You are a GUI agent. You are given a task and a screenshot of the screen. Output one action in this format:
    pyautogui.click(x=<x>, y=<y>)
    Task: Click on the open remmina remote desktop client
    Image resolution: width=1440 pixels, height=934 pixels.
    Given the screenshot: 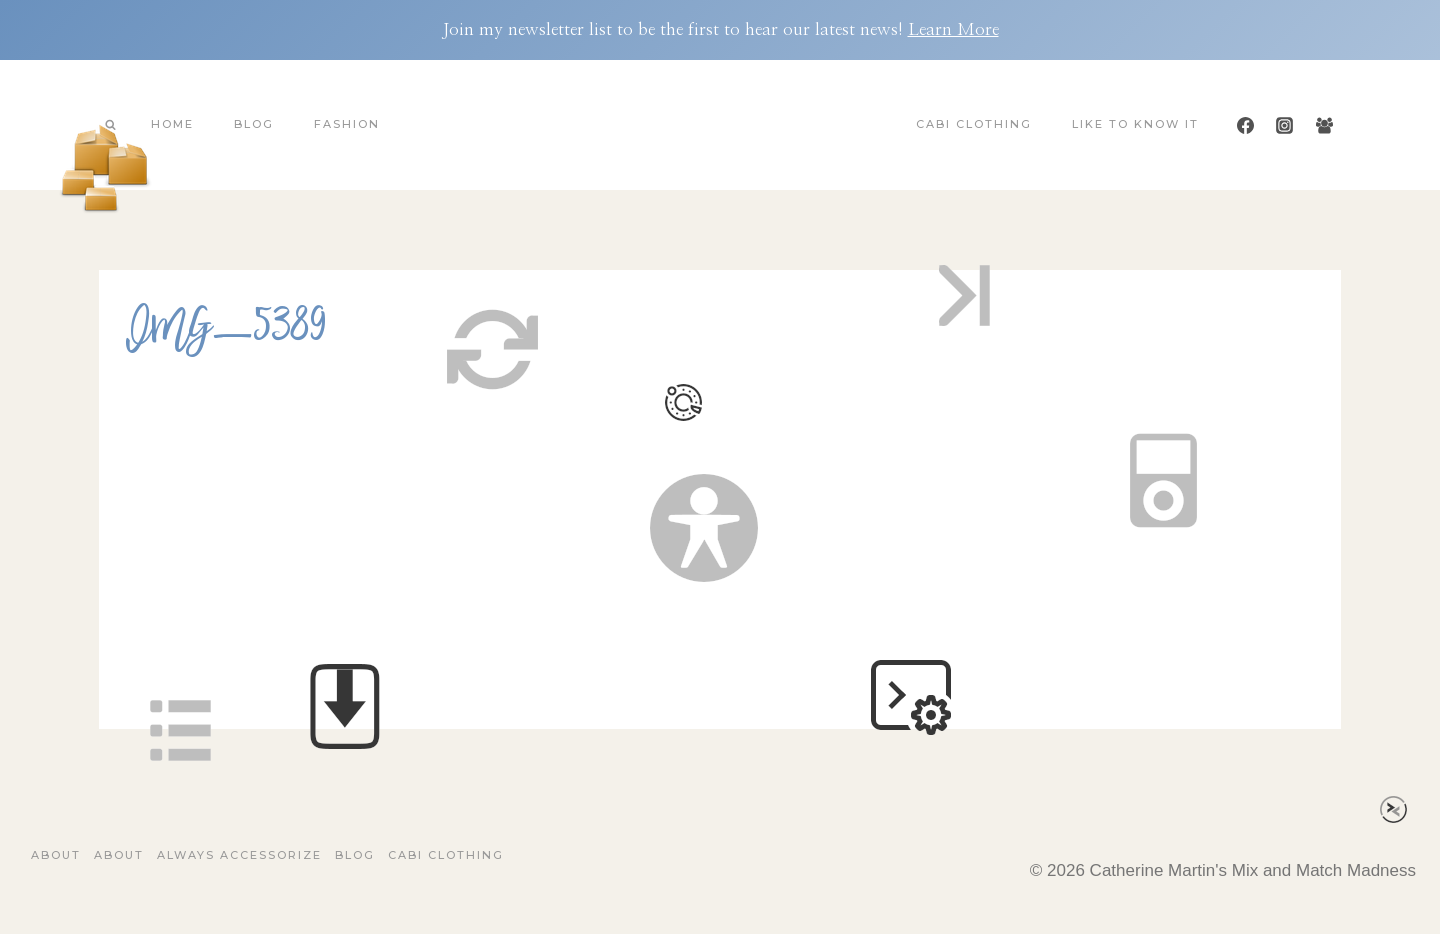 What is the action you would take?
    pyautogui.click(x=1393, y=809)
    